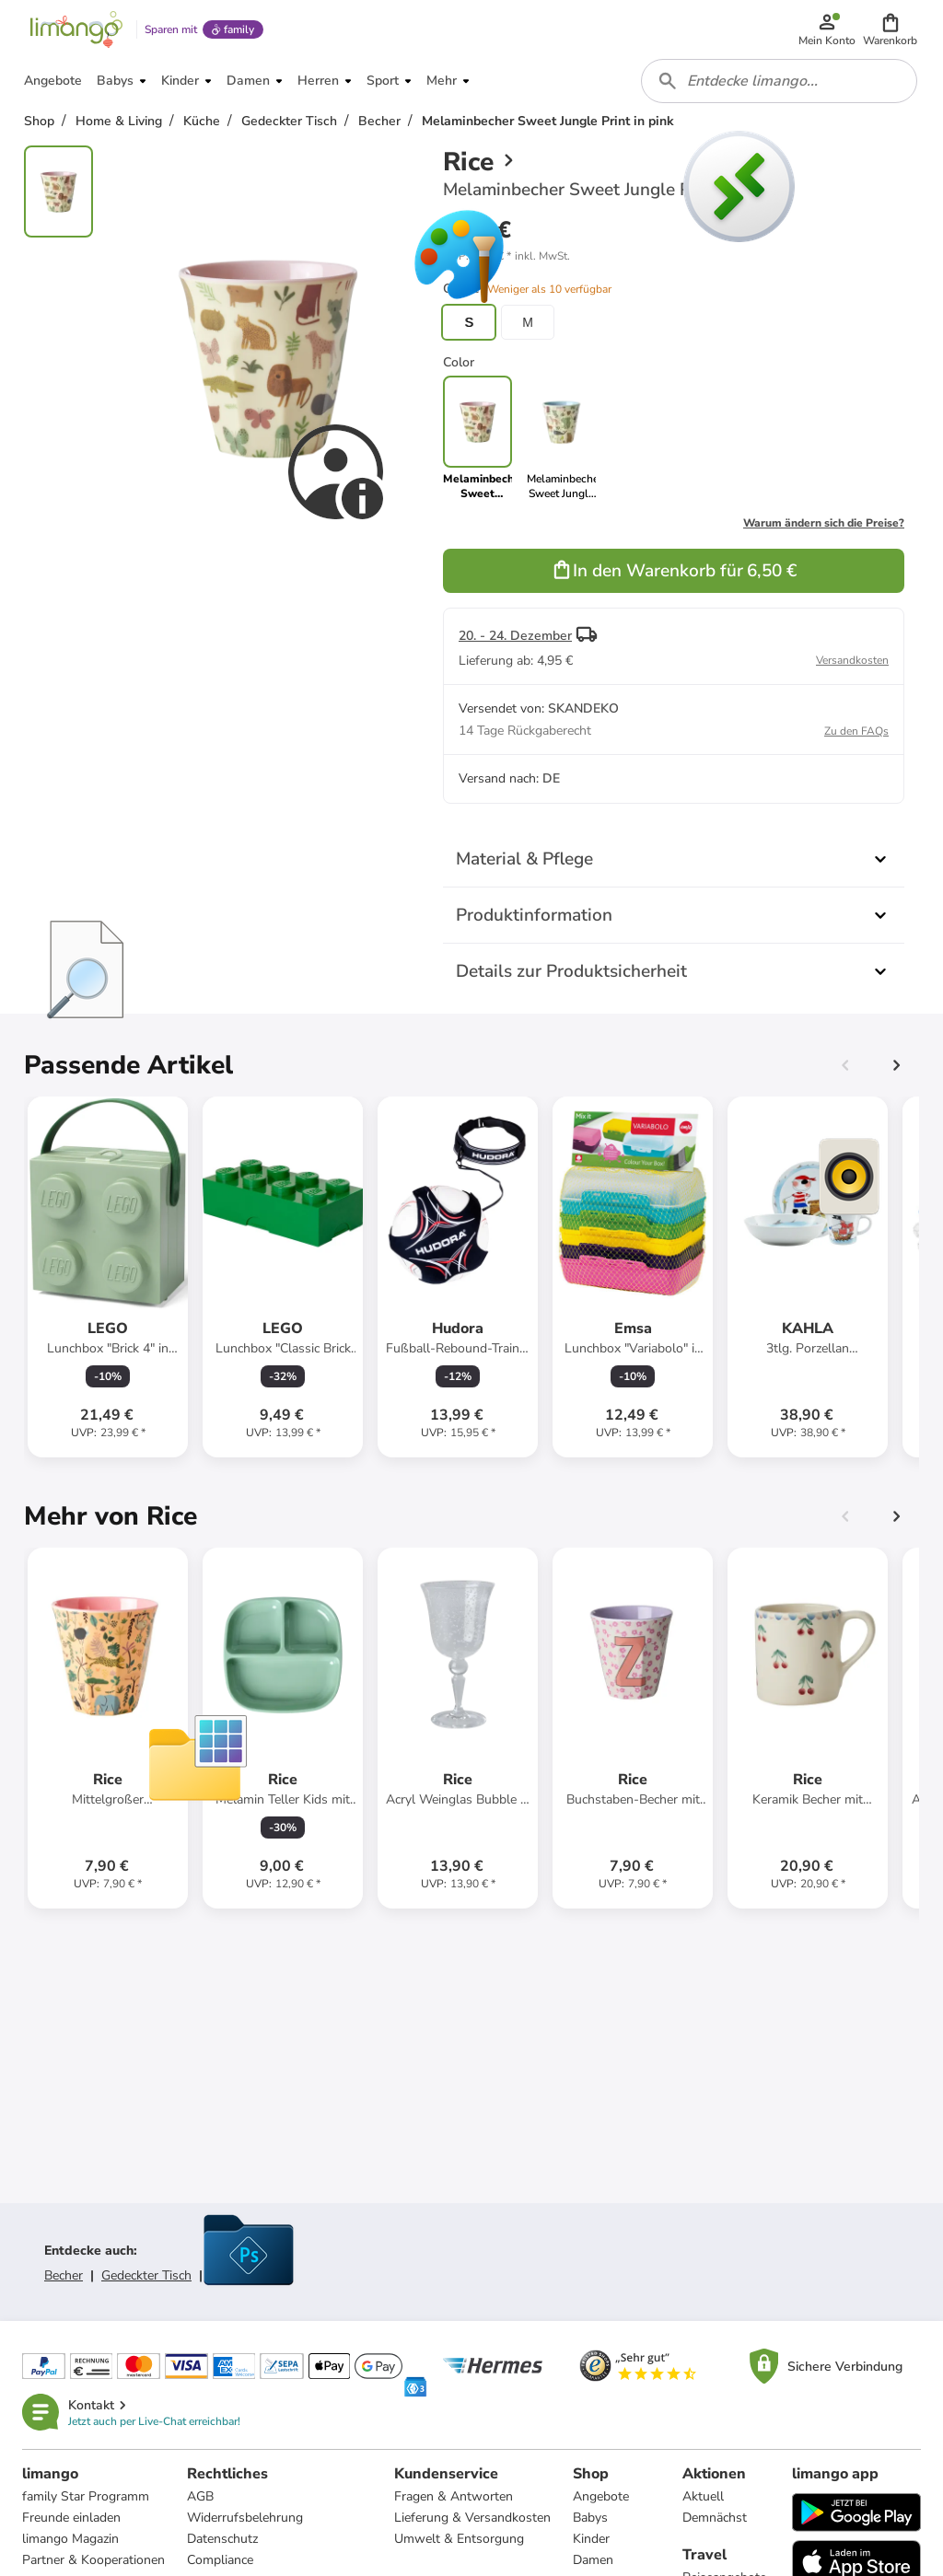 The height and width of the screenshot is (2576, 943). I want to click on search within a document or file, so click(87, 969).